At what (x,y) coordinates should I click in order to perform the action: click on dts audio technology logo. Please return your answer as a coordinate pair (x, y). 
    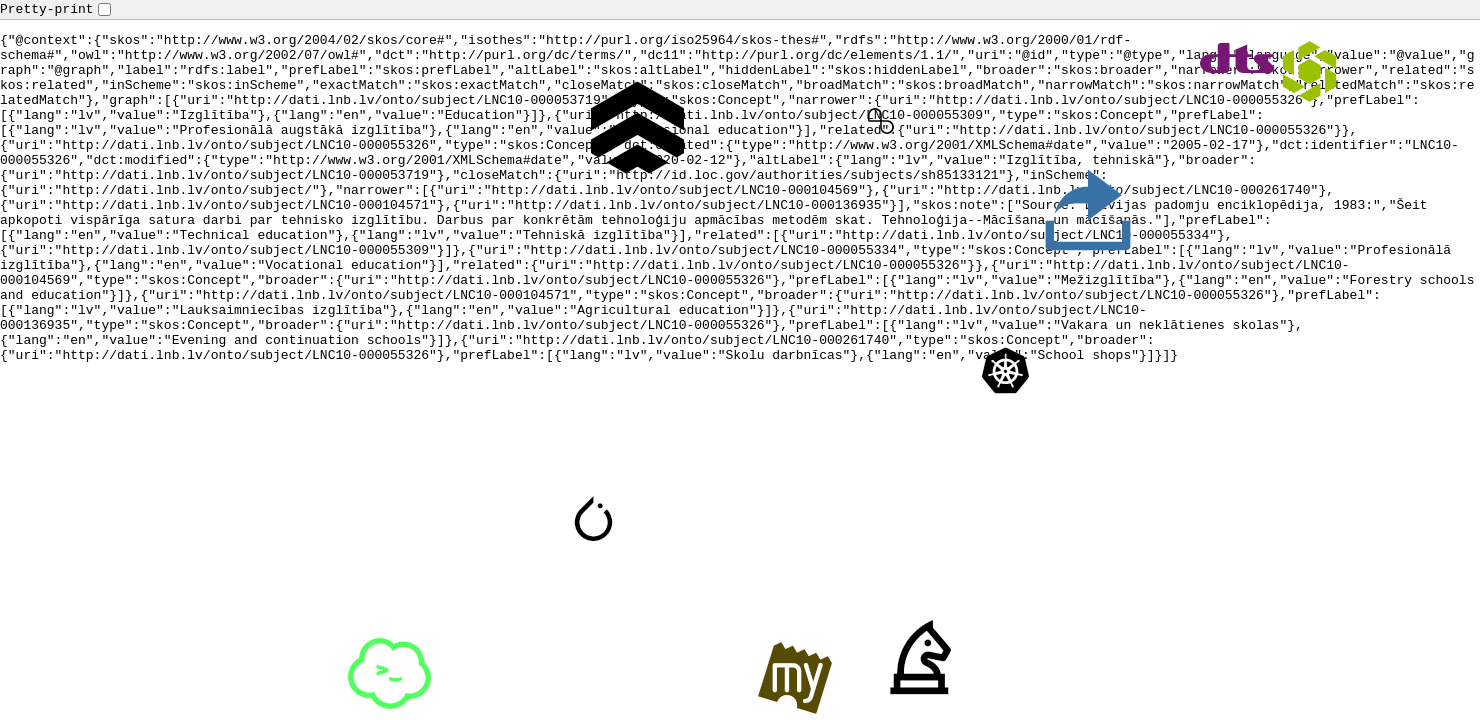
    Looking at the image, I should click on (1237, 58).